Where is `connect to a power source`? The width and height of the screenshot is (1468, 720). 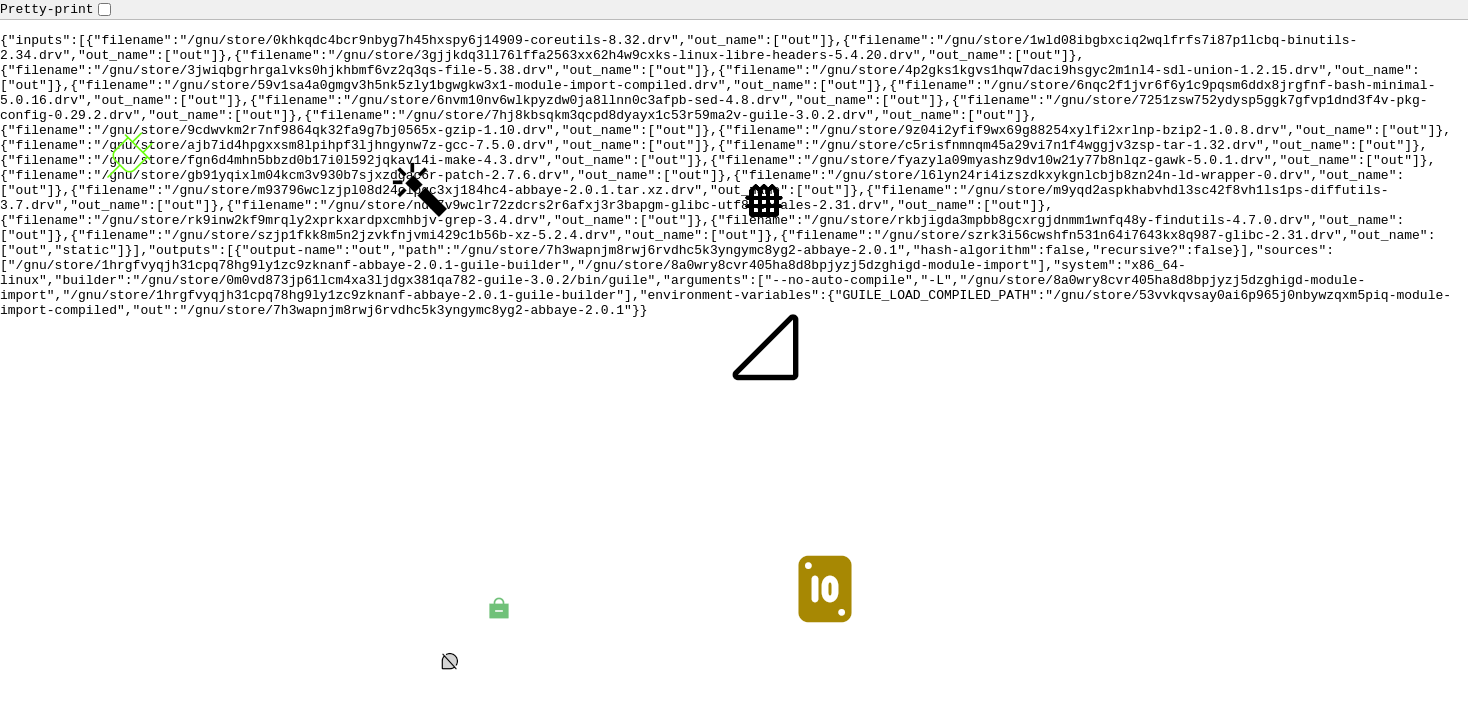 connect to a power source is located at coordinates (129, 156).